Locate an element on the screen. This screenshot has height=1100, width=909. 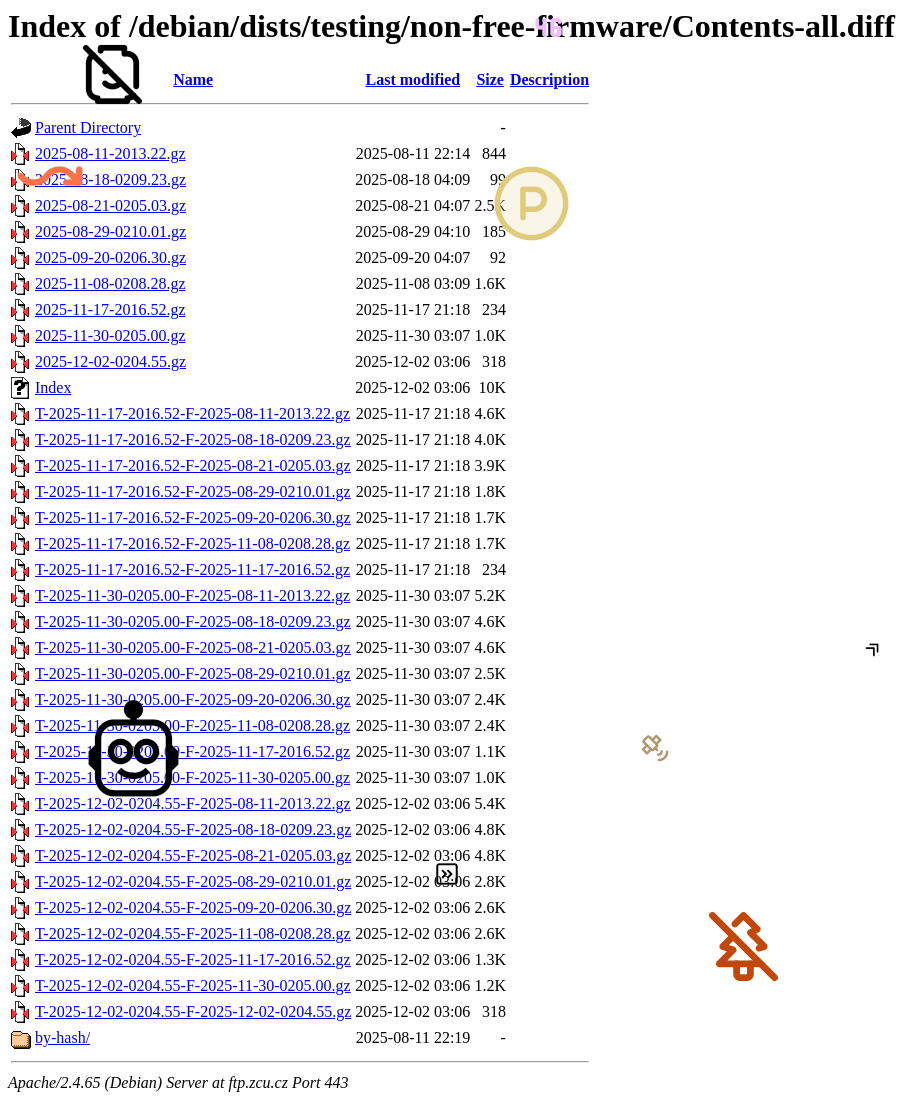
access AI or chatbot assistant features is located at coordinates (133, 751).